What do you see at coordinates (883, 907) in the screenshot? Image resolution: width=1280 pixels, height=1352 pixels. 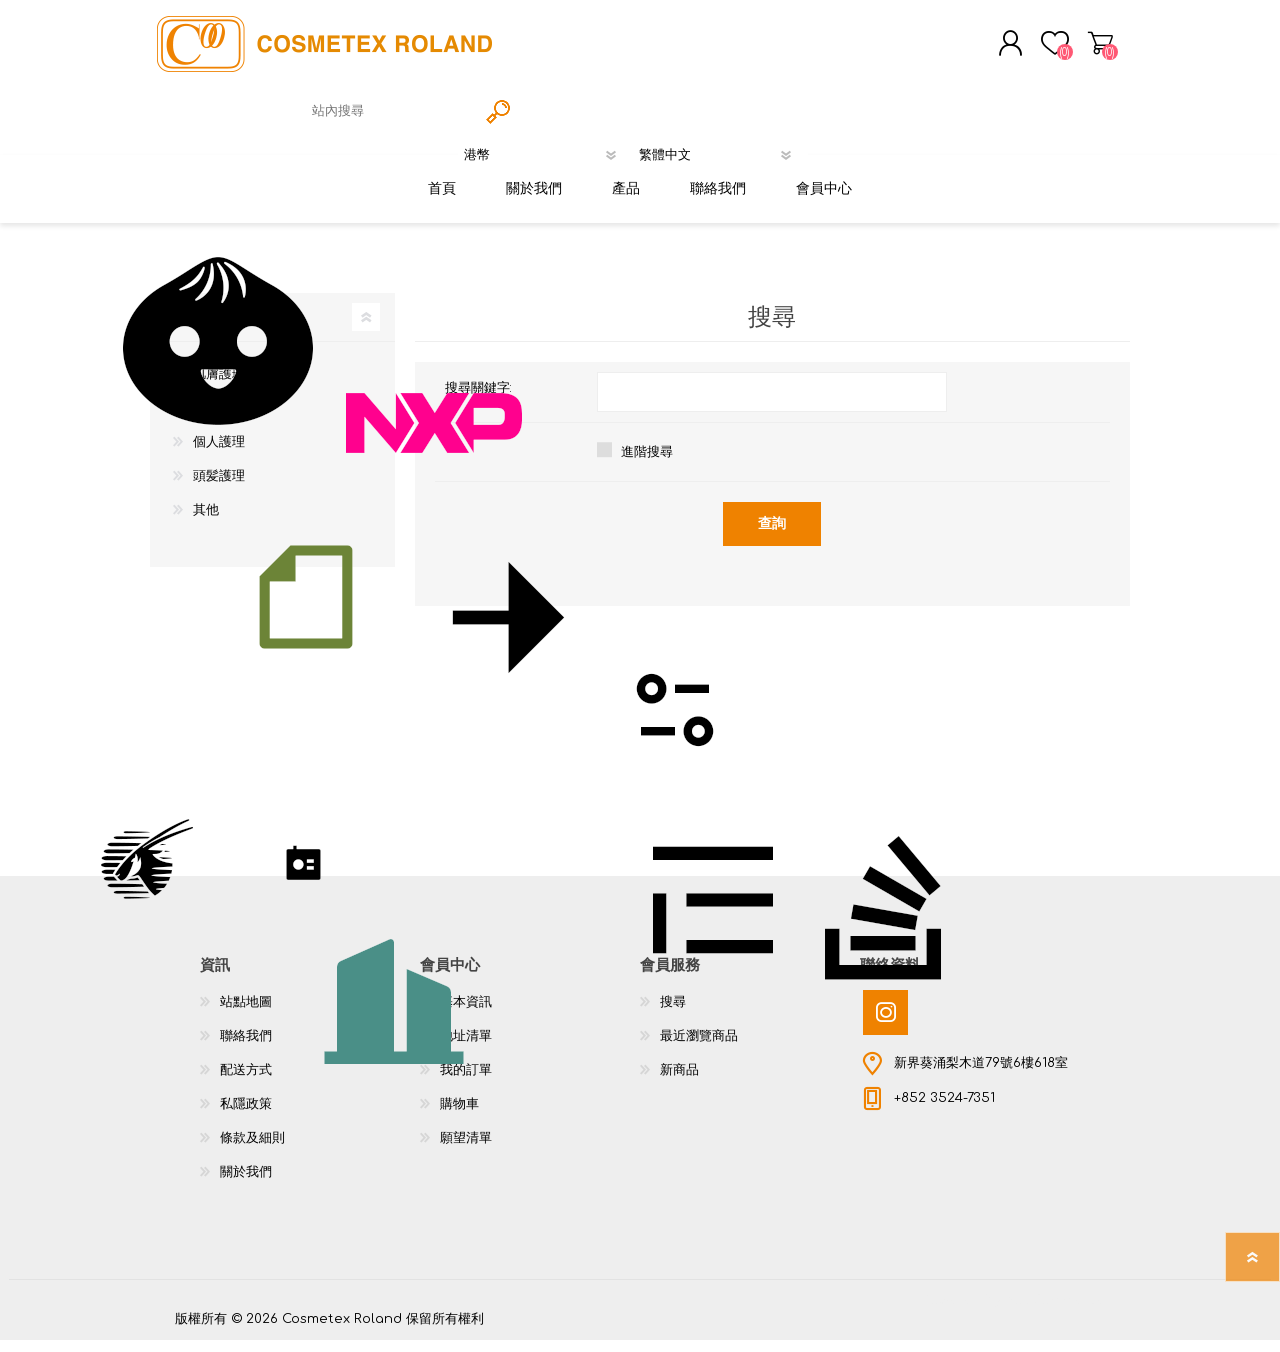 I see `visit stack overflow website` at bounding box center [883, 907].